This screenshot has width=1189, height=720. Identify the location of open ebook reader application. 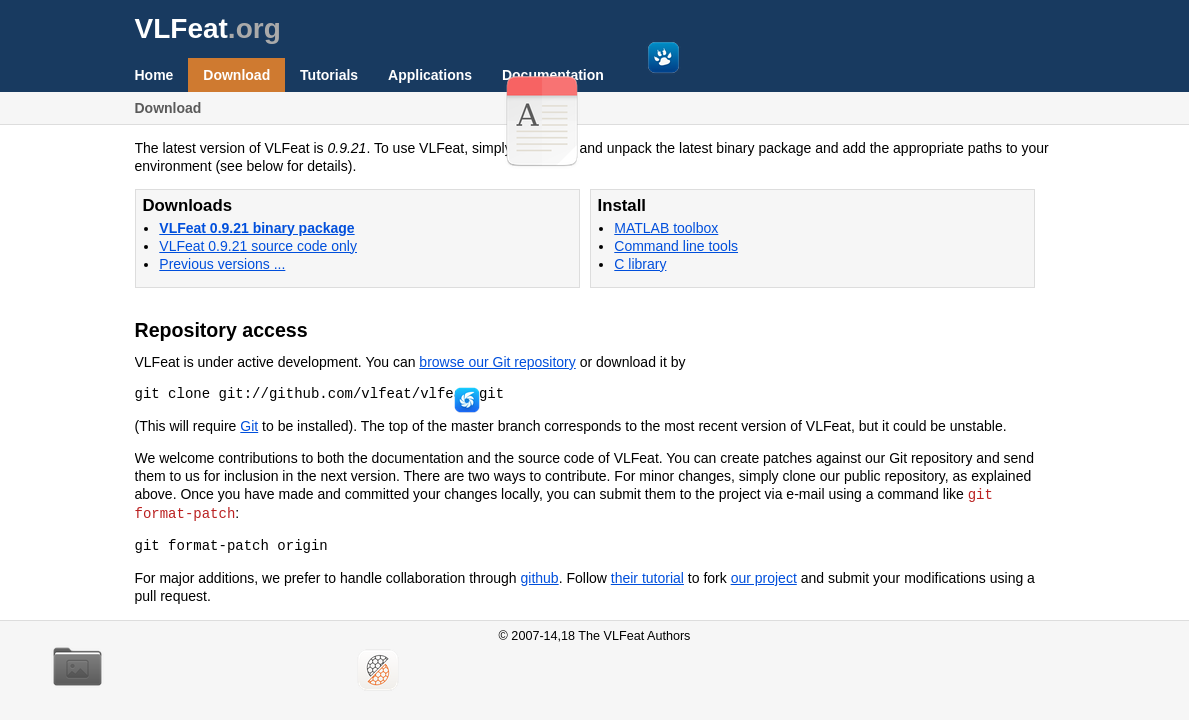
(542, 121).